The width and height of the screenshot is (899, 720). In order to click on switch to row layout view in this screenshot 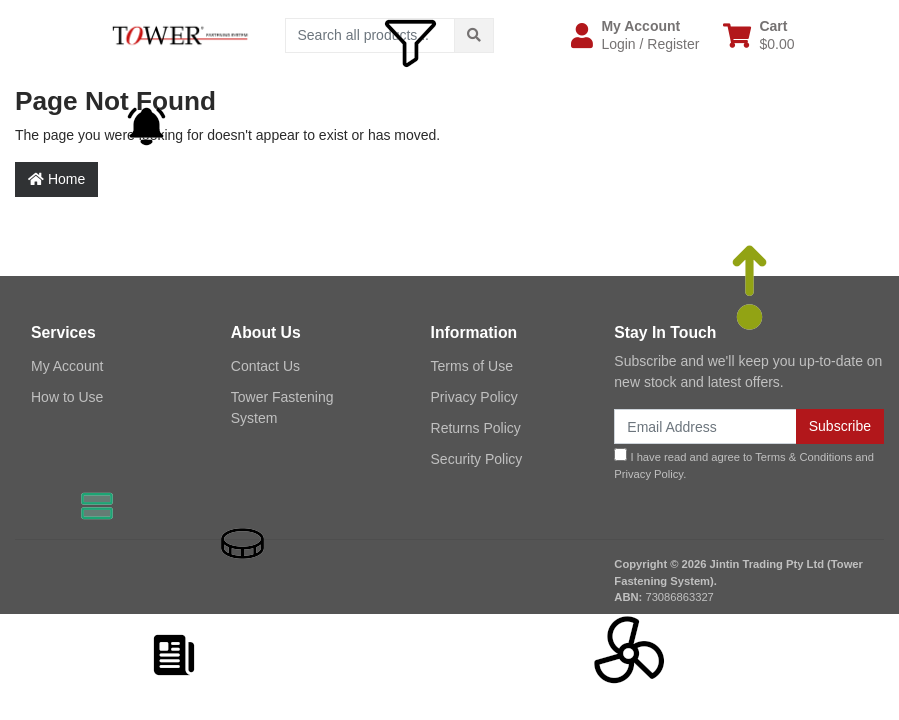, I will do `click(97, 506)`.